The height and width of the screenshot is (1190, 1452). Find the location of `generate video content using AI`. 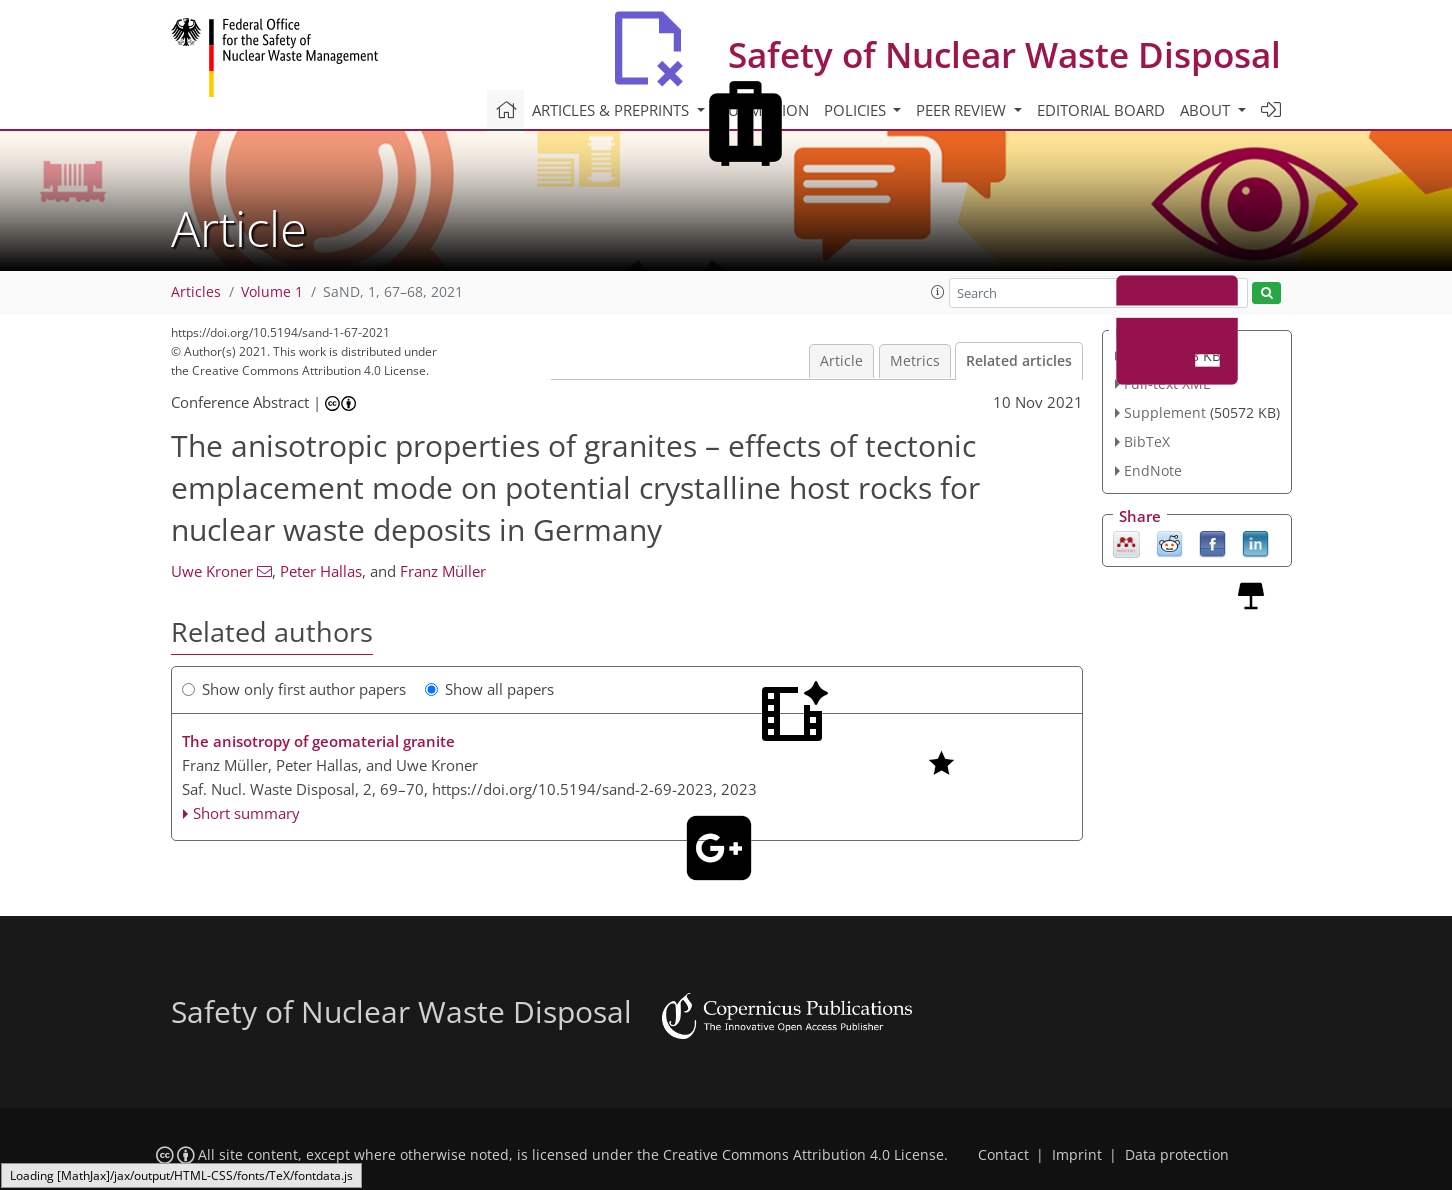

generate video content using AI is located at coordinates (792, 714).